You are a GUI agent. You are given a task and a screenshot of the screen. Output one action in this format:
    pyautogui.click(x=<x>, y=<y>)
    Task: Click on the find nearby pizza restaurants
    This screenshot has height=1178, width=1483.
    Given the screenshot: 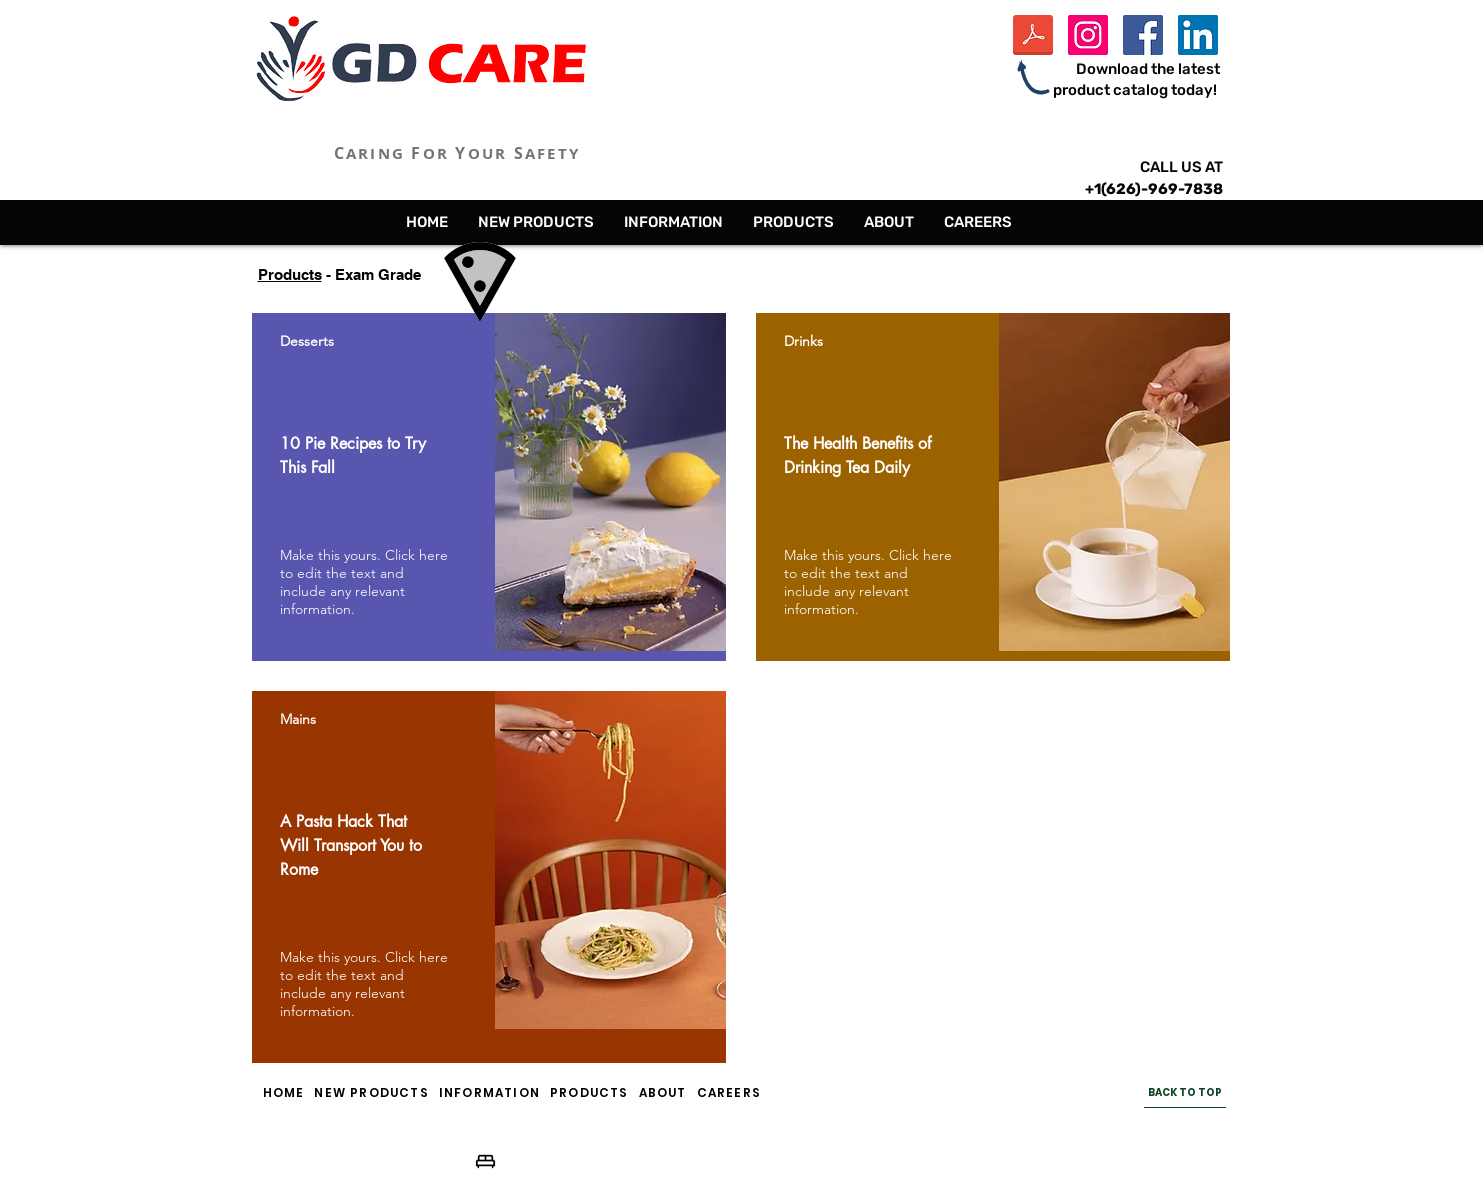 What is the action you would take?
    pyautogui.click(x=480, y=282)
    